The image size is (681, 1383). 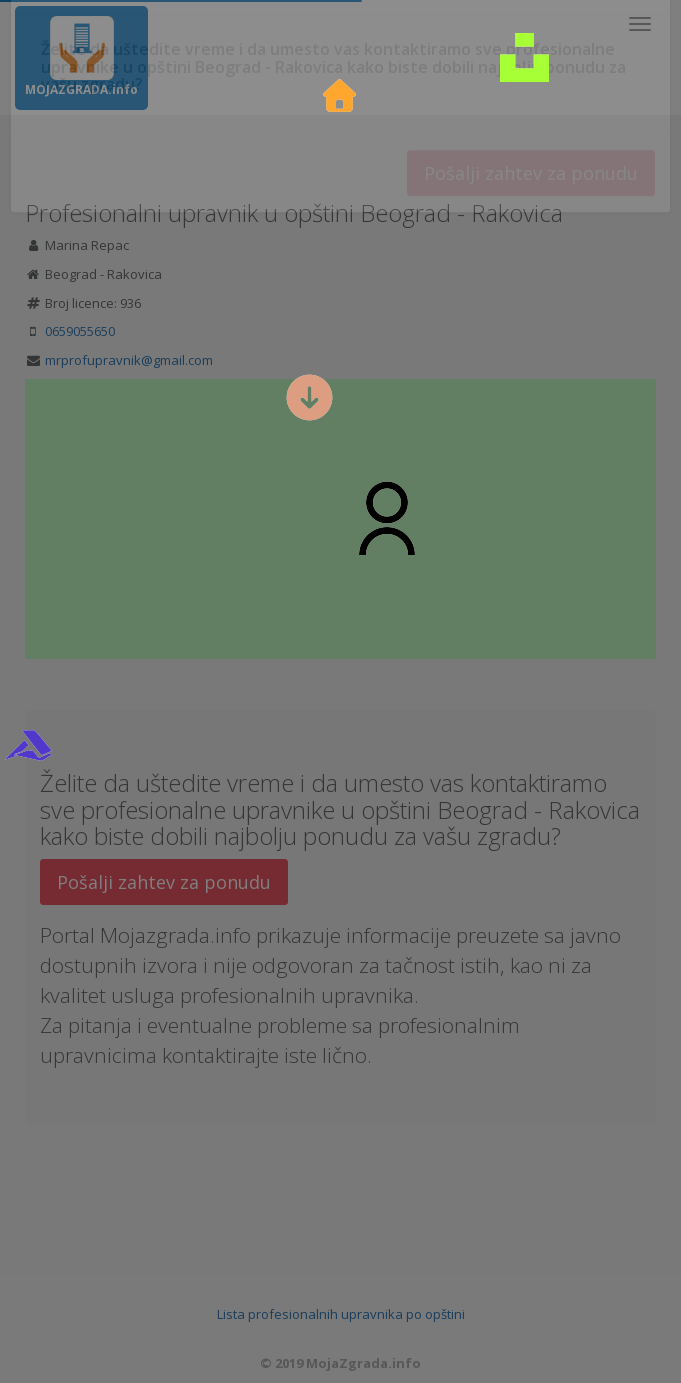 I want to click on view your profile, so click(x=387, y=520).